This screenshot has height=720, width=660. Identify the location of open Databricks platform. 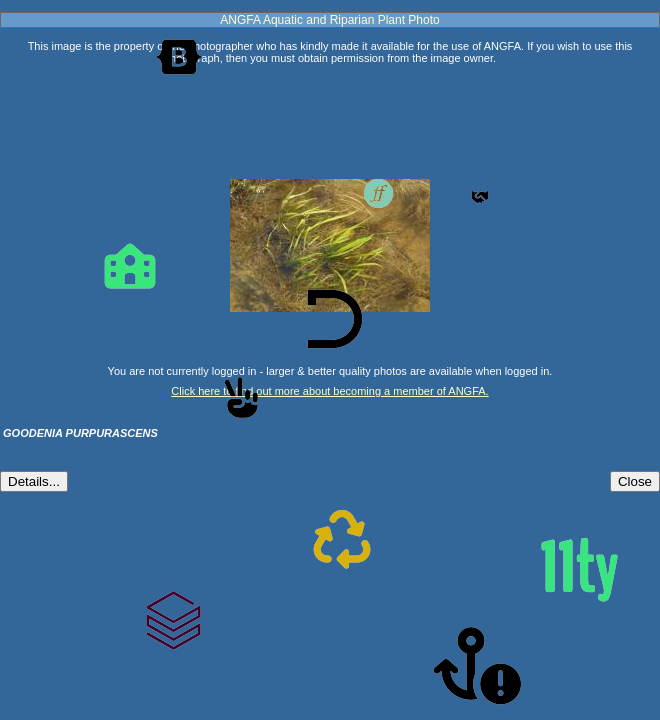
(173, 620).